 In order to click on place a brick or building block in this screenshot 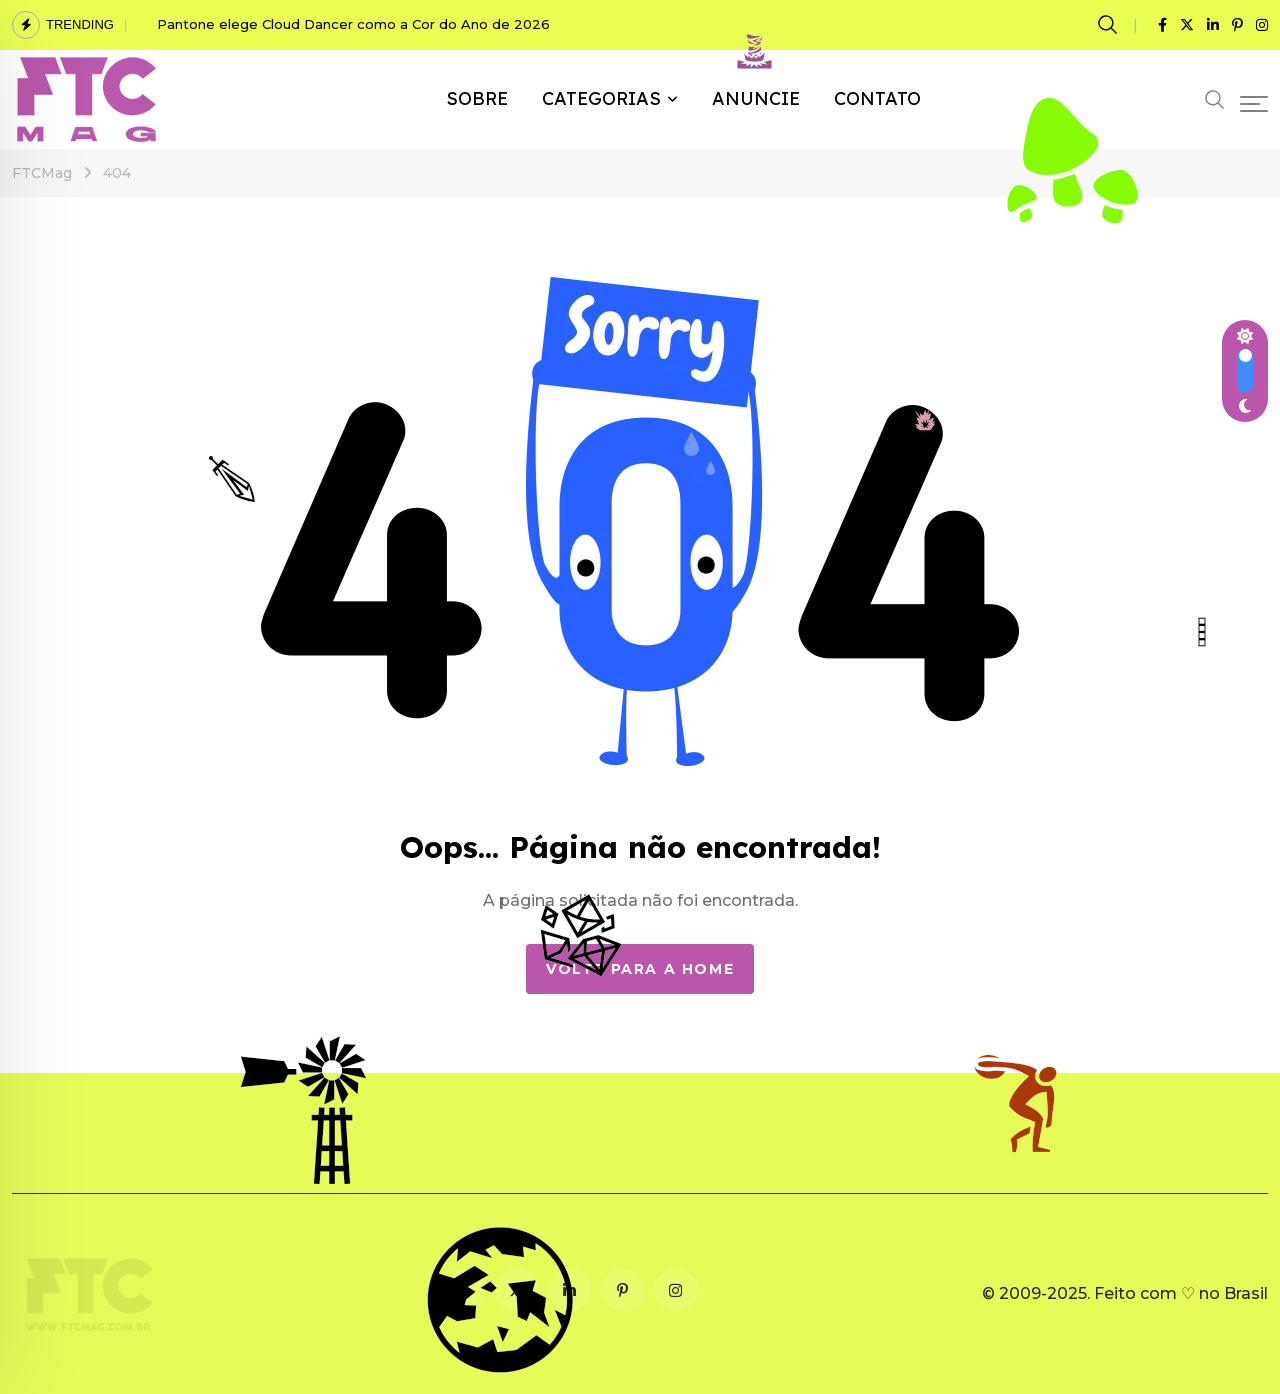, I will do `click(1202, 632)`.